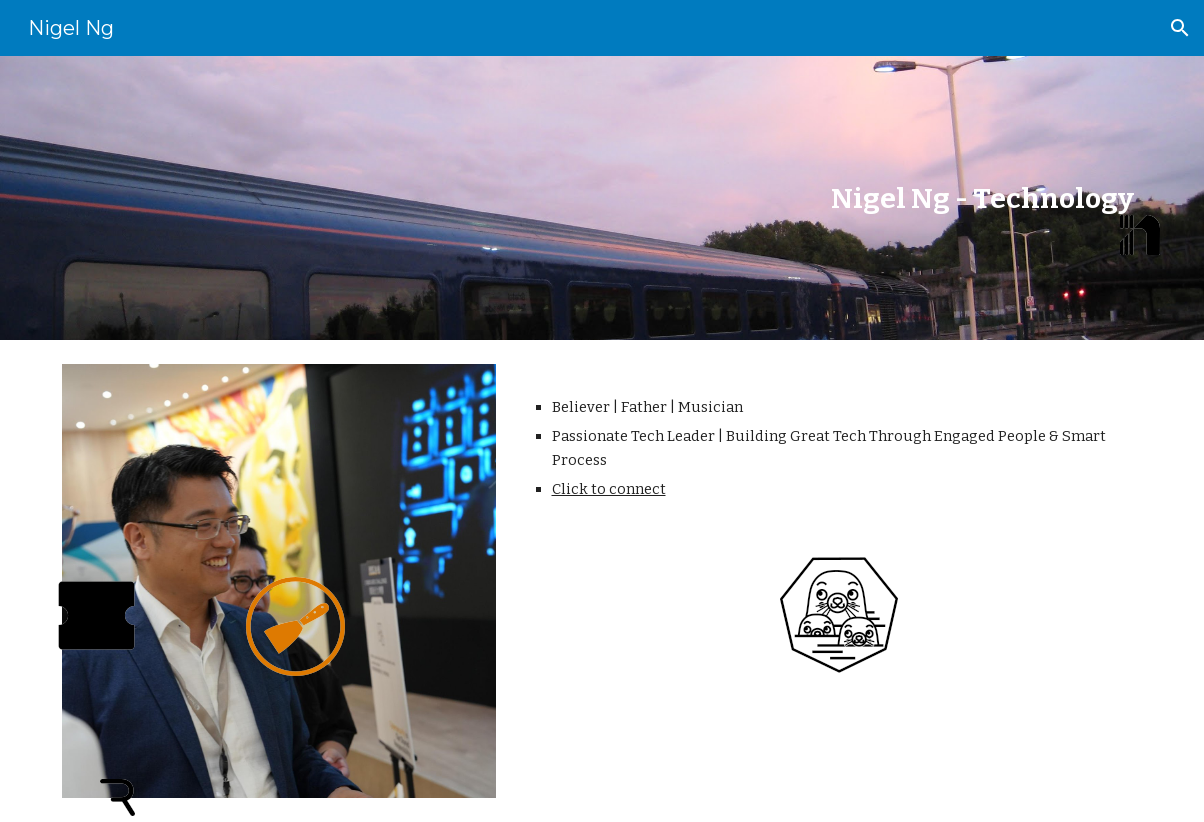  I want to click on view your tickets or passes, so click(96, 615).